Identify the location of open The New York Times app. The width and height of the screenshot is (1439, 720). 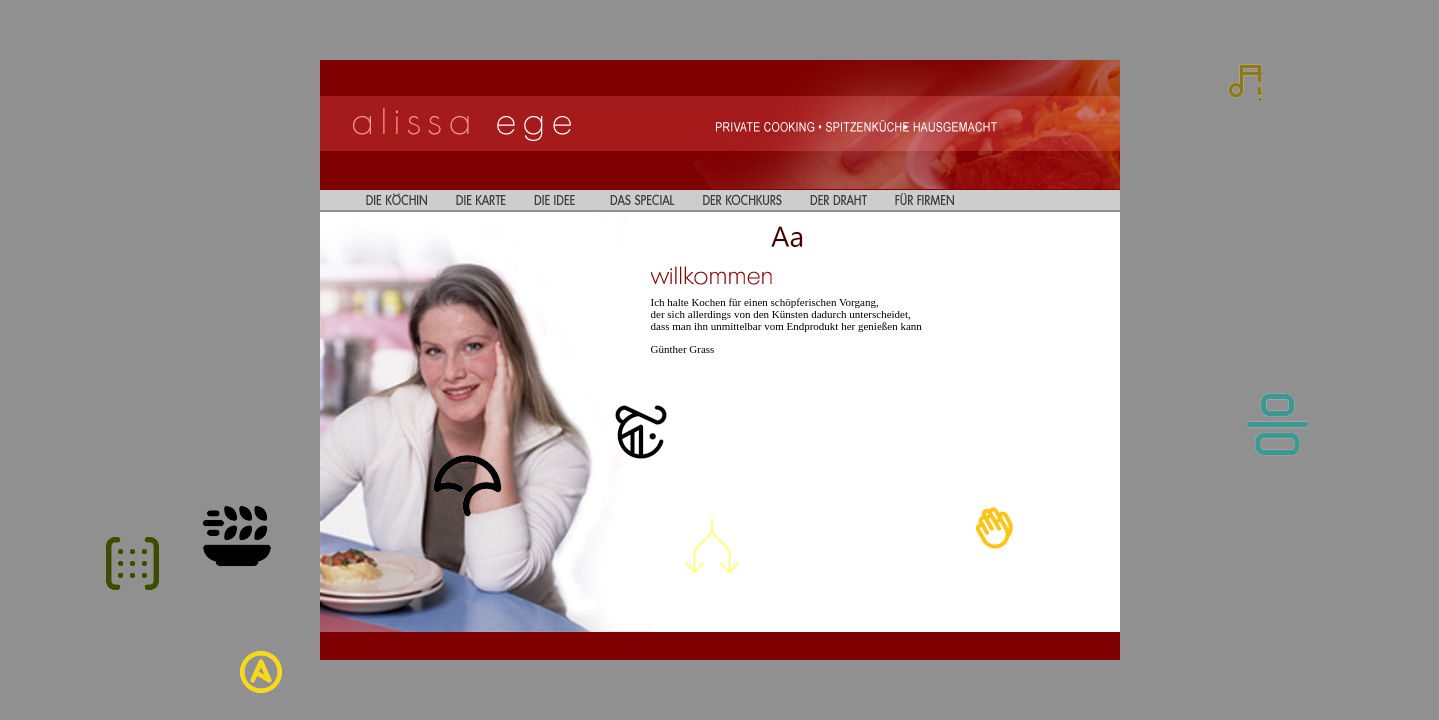
(641, 431).